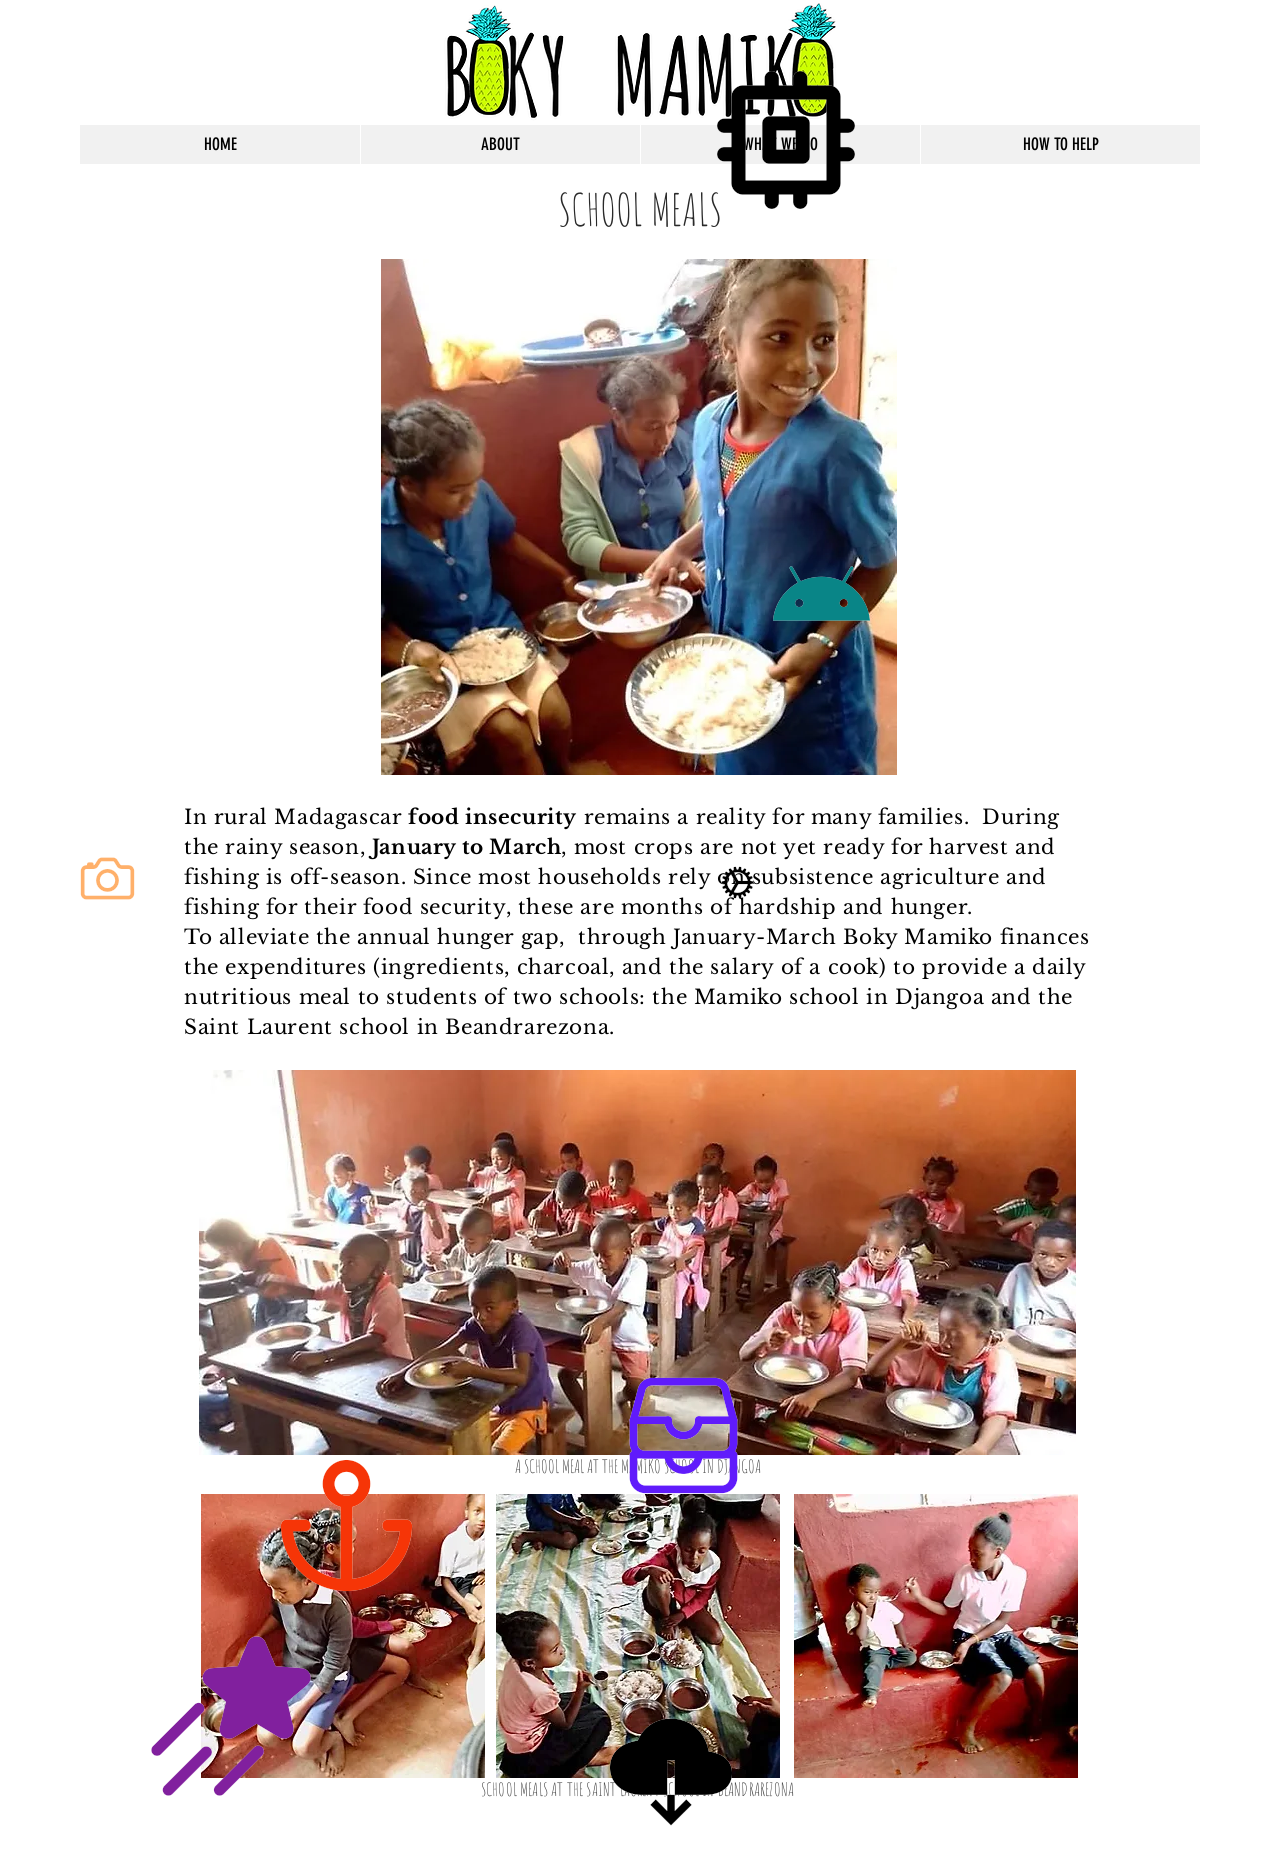  I want to click on view stacked file trays or inbox, so click(683, 1435).